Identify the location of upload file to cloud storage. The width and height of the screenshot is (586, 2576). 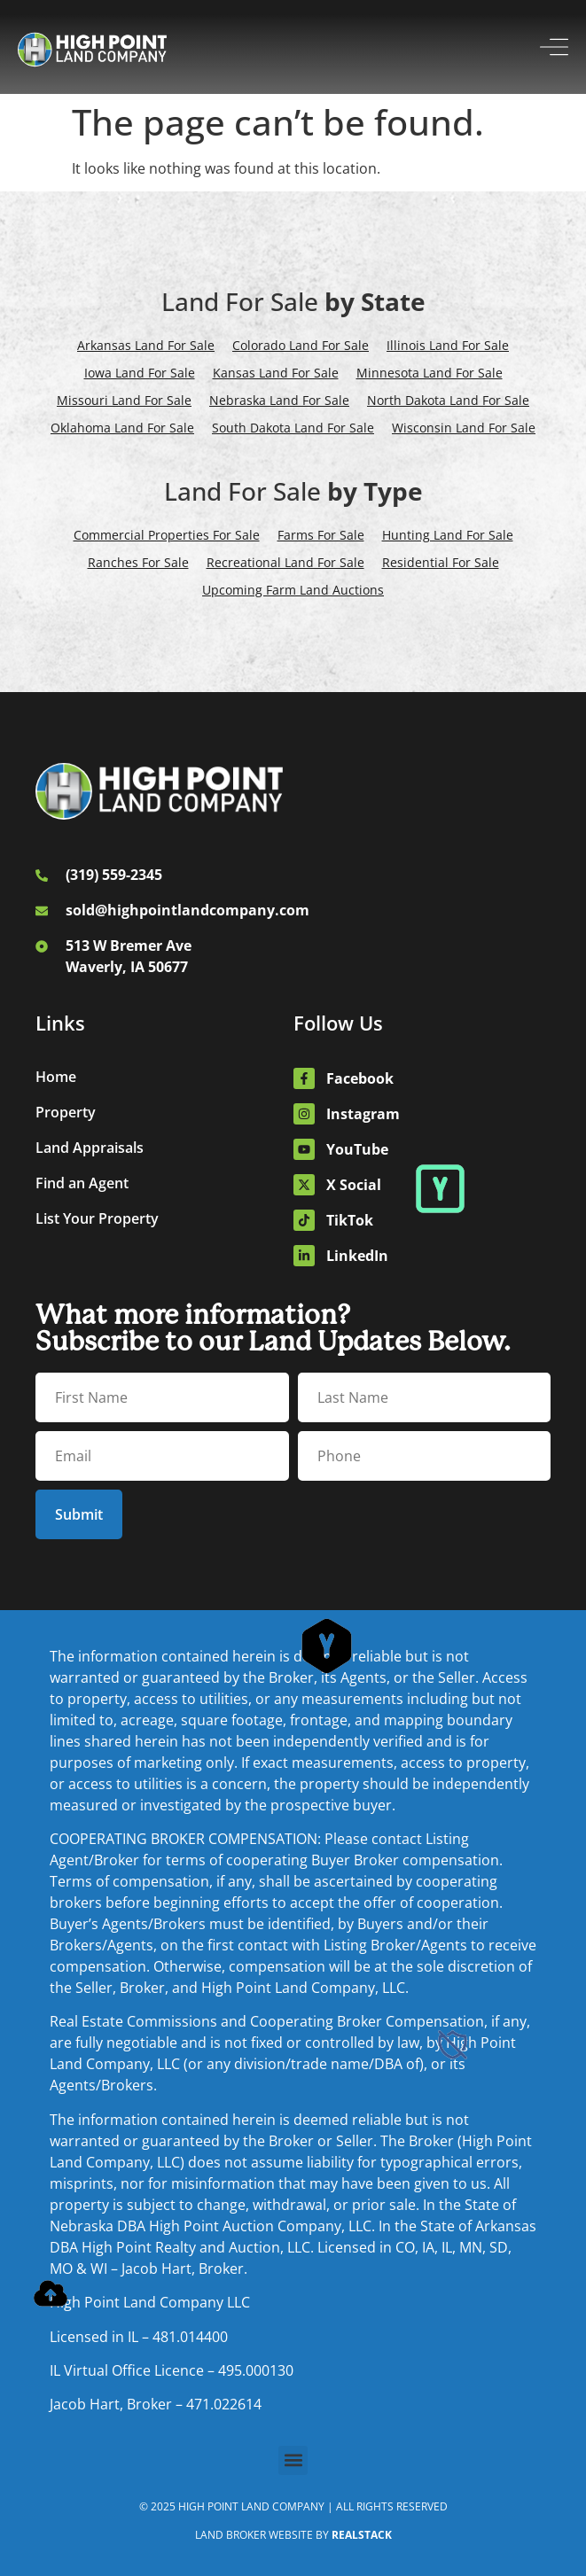
(51, 2293).